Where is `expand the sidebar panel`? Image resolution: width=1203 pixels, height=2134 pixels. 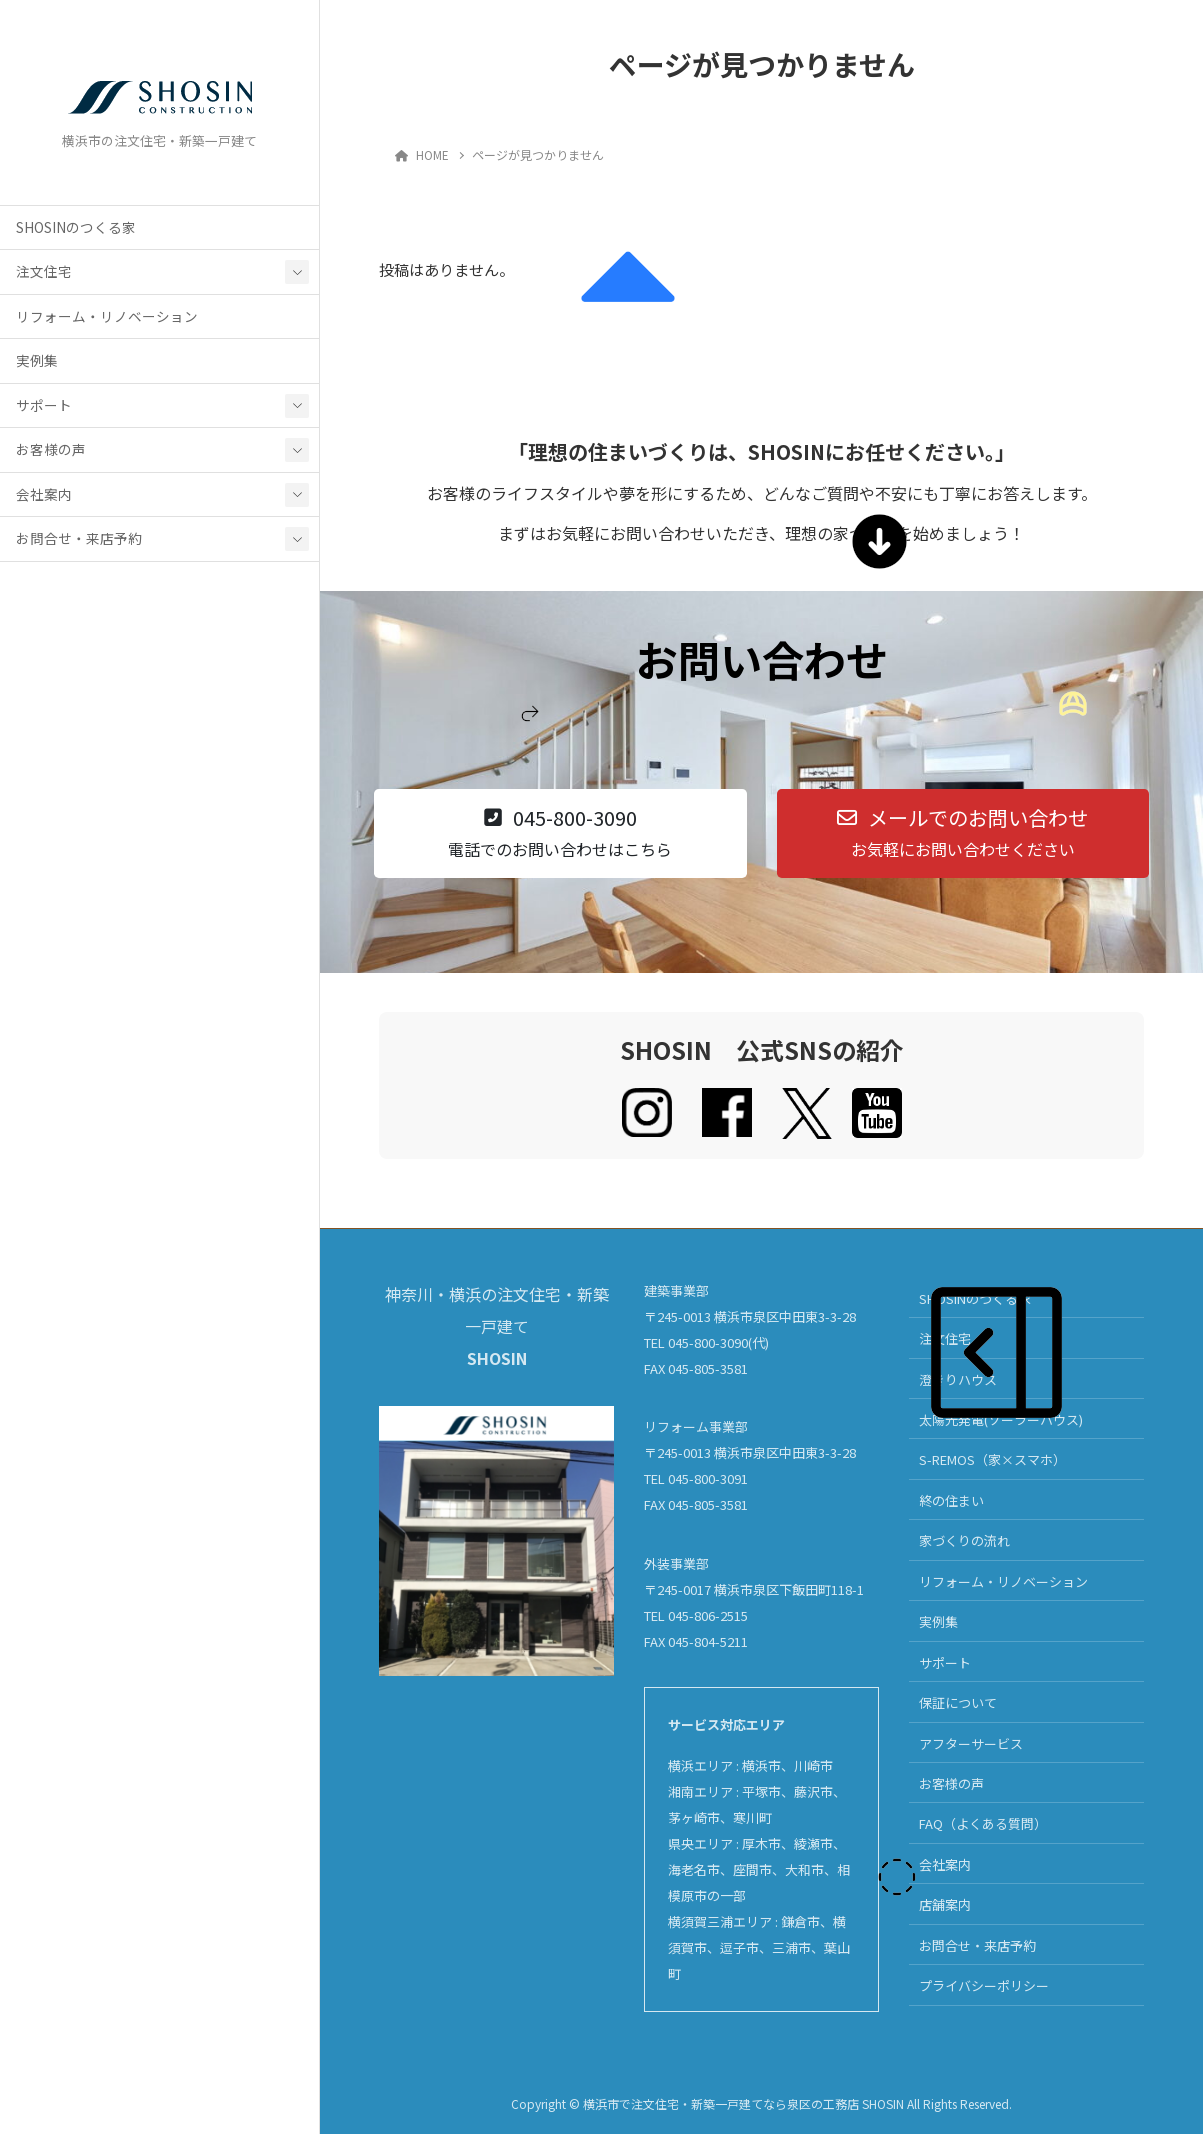
expand the sidebar panel is located at coordinates (996, 1352).